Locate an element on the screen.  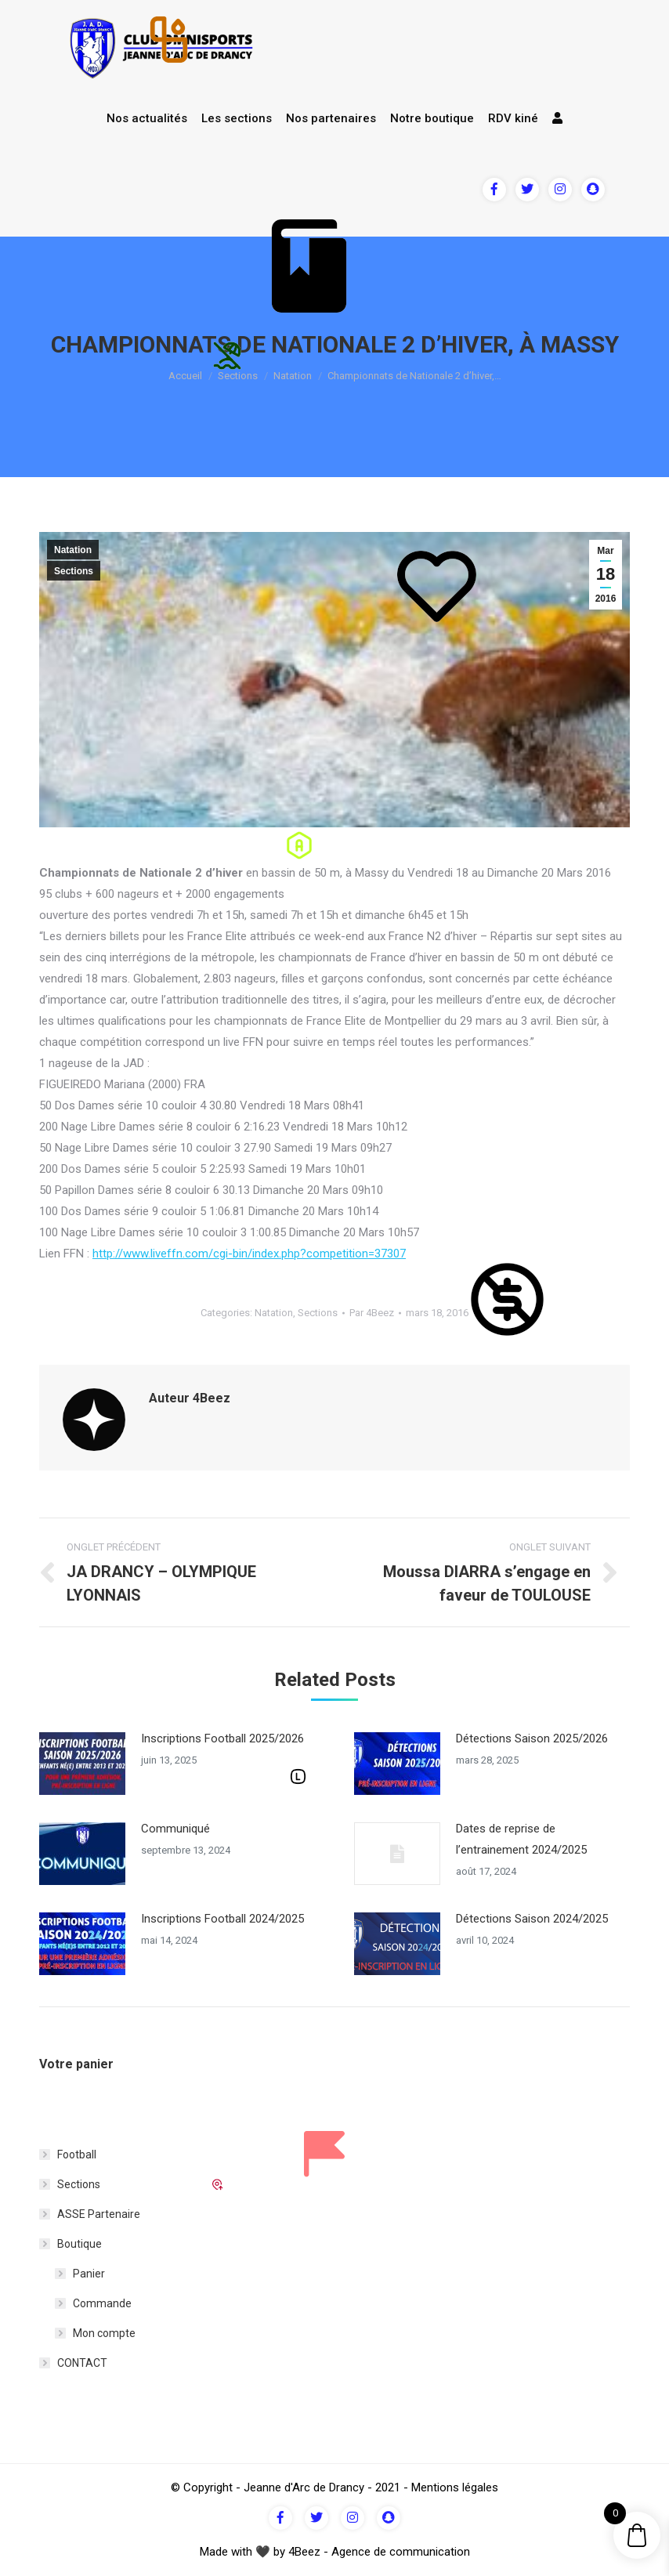
flag or bookmark an item is located at coordinates (324, 2151).